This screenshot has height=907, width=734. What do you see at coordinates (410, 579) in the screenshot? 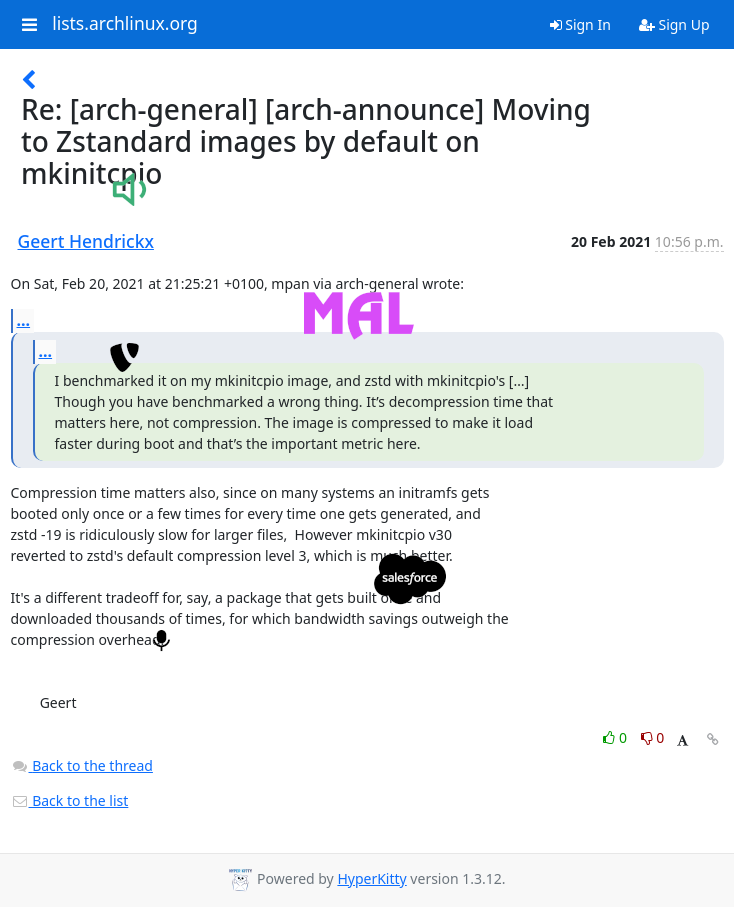
I see `open salesforce CRM application` at bounding box center [410, 579].